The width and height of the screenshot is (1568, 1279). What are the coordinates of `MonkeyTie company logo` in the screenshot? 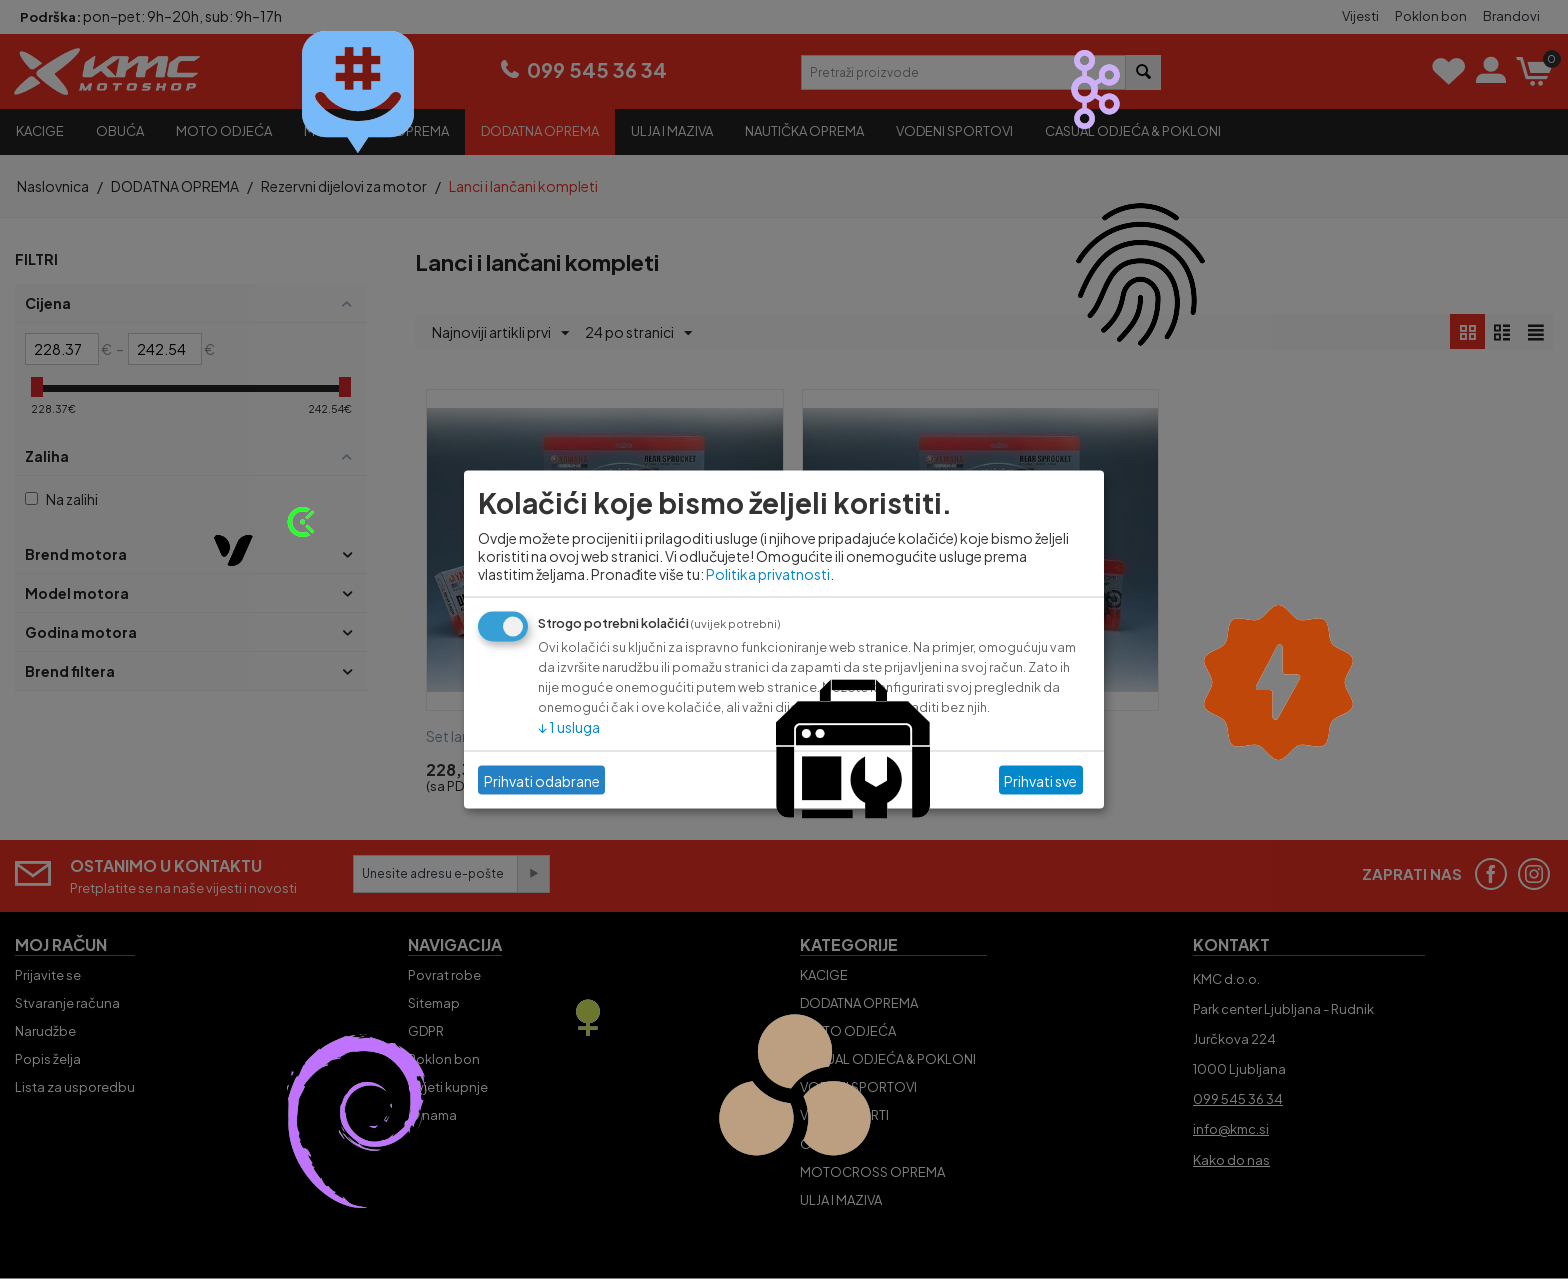 It's located at (1140, 274).